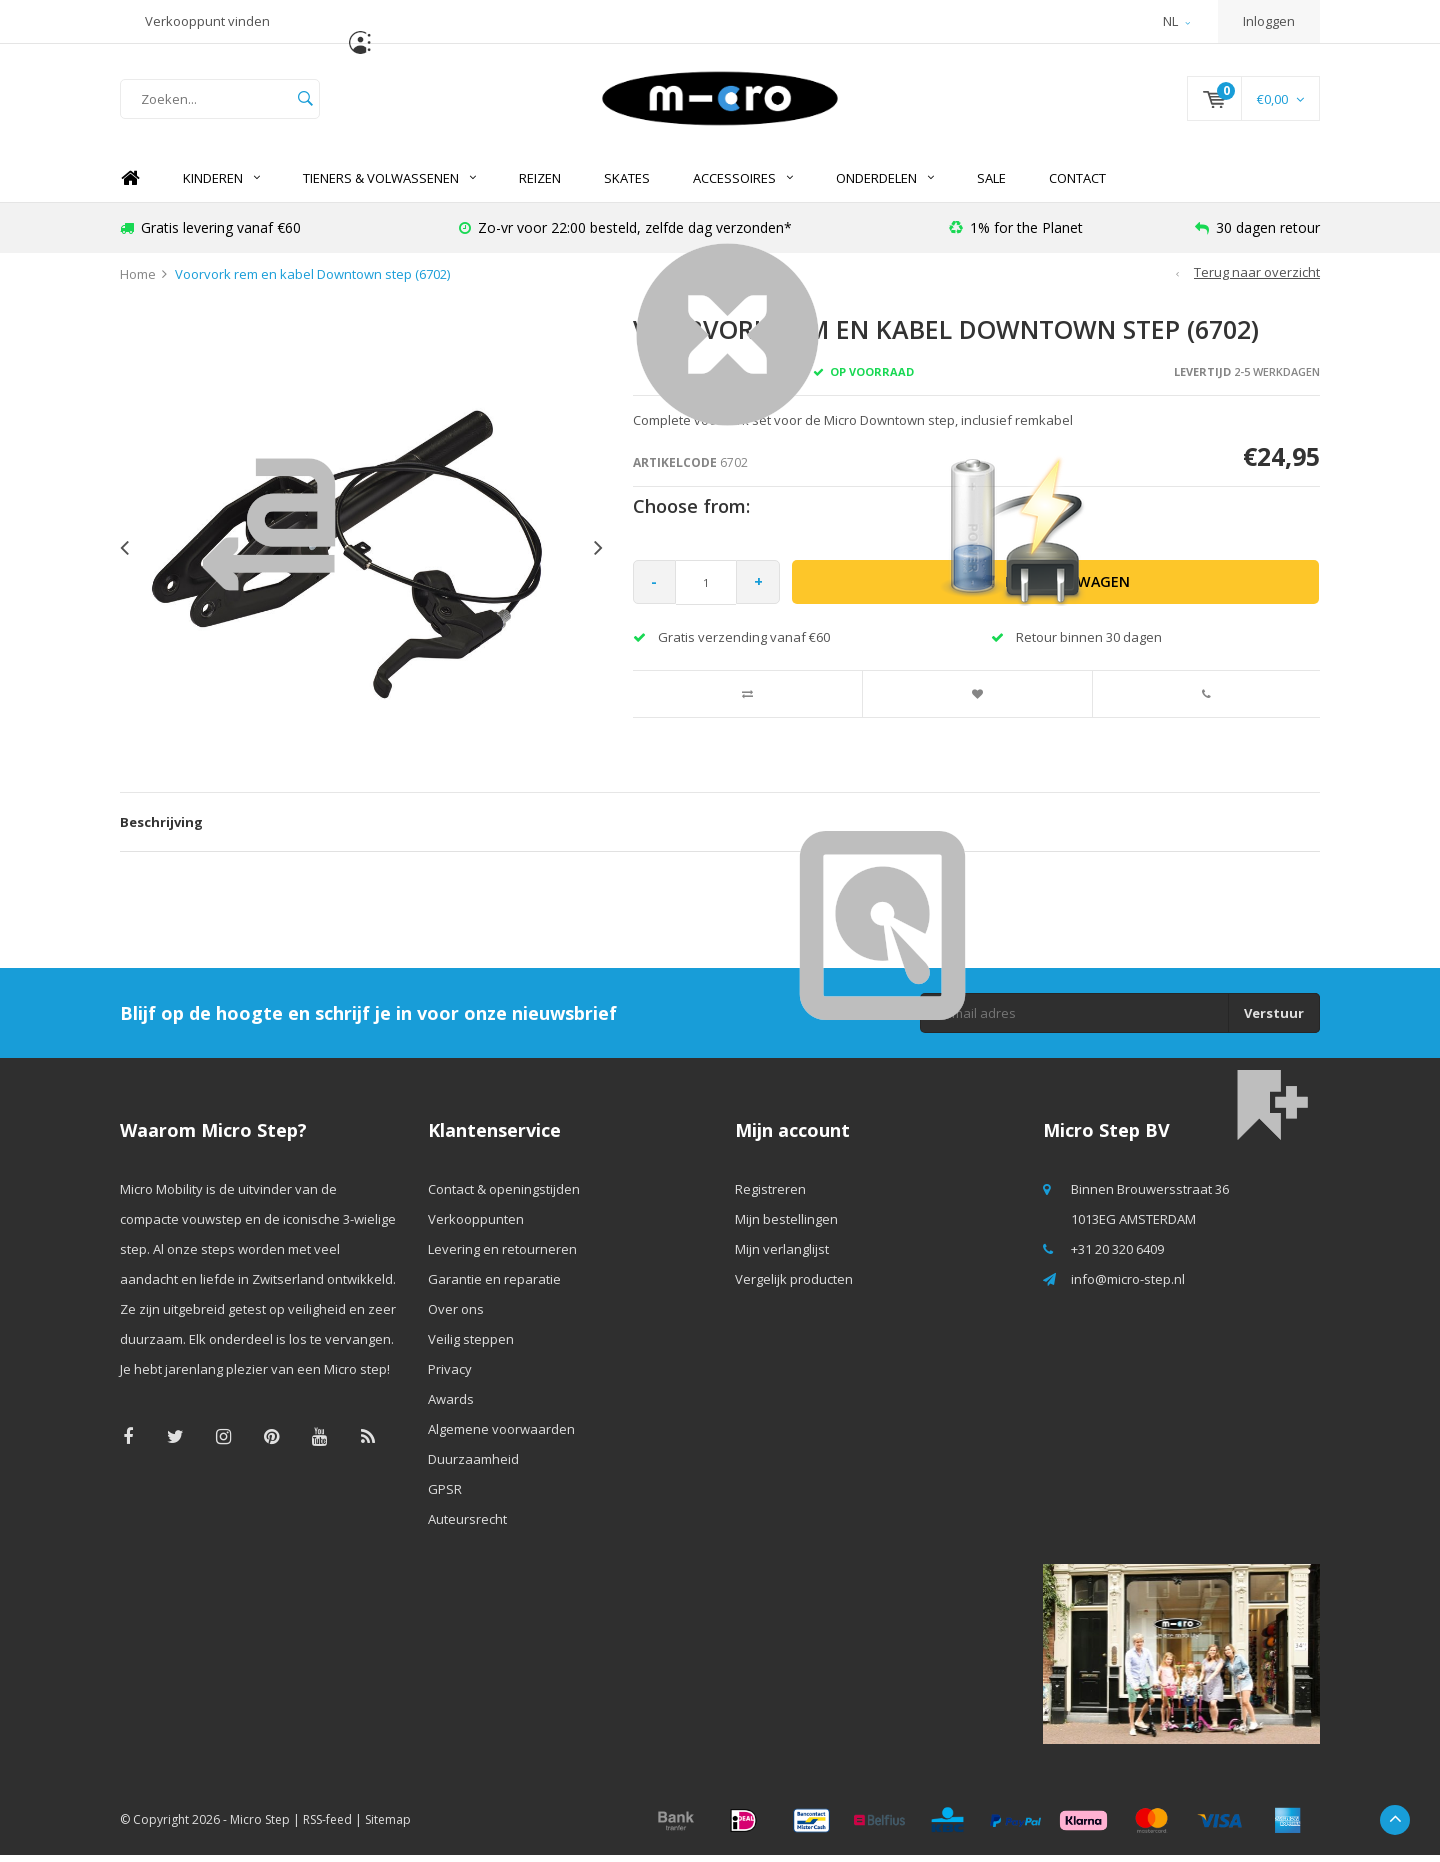 This screenshot has height=1862, width=1440. Describe the element at coordinates (1270, 1113) in the screenshot. I see `add a new bookmark` at that location.